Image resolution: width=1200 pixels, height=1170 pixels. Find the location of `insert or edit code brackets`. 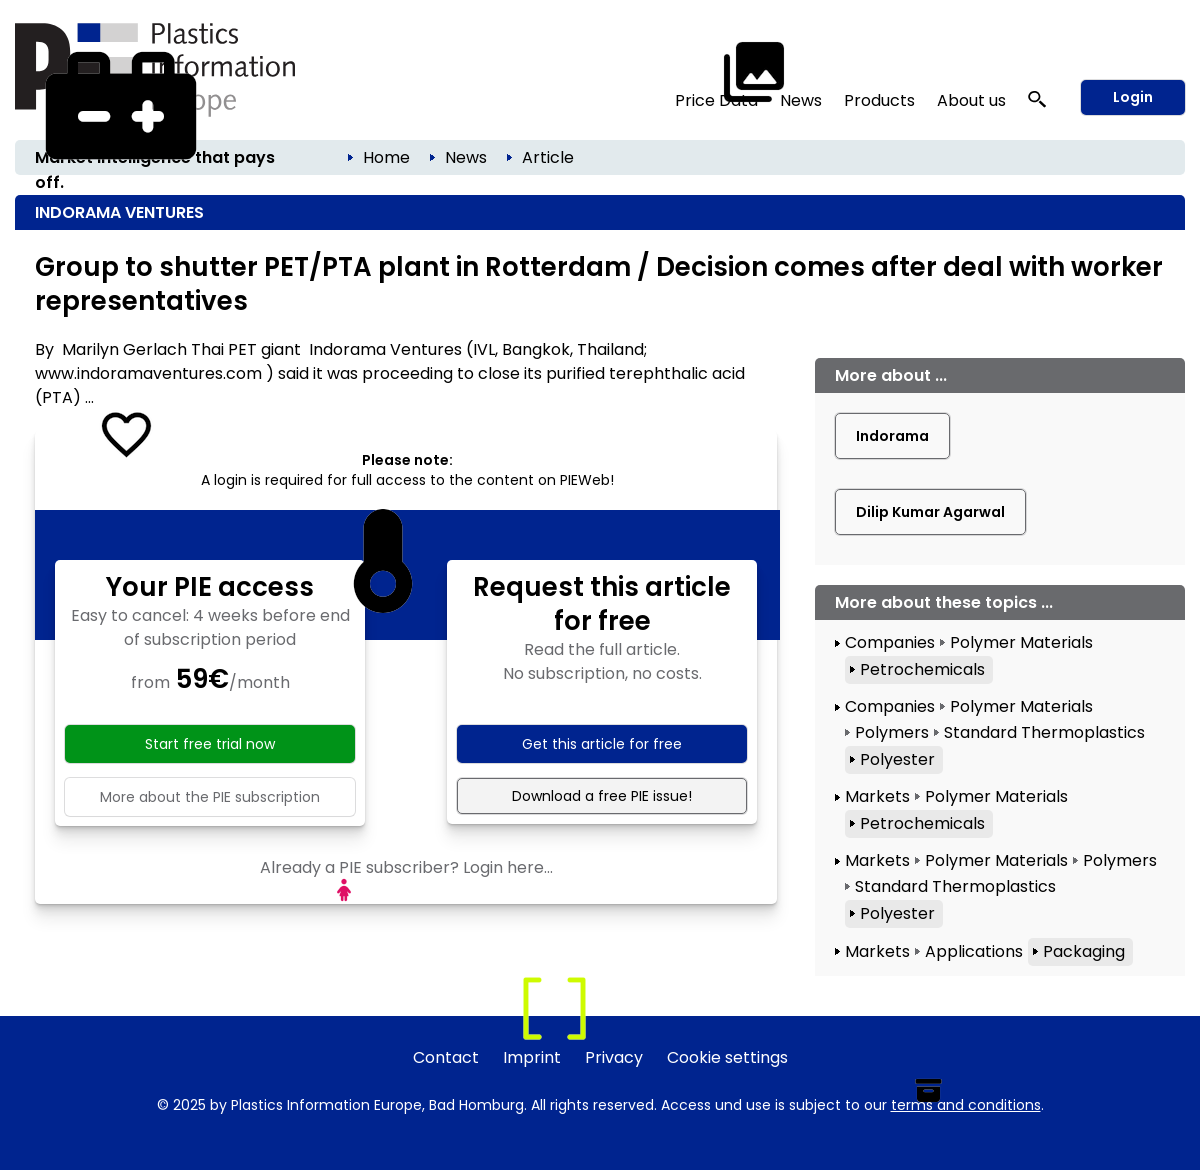

insert or edit code brackets is located at coordinates (554, 1008).